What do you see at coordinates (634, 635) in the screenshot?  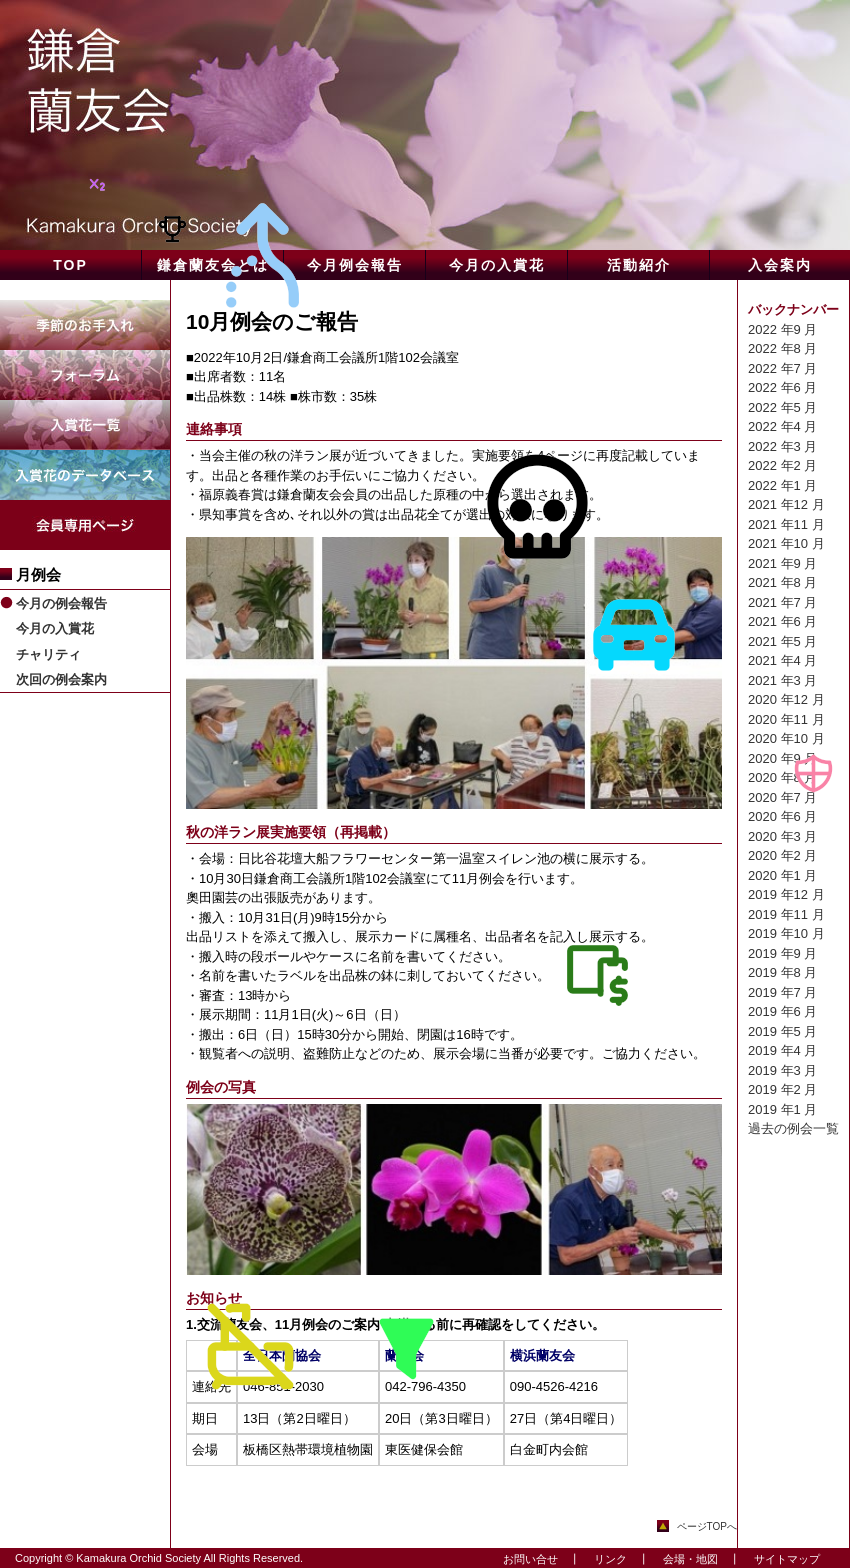 I see `access vehicle or car-related settings` at bounding box center [634, 635].